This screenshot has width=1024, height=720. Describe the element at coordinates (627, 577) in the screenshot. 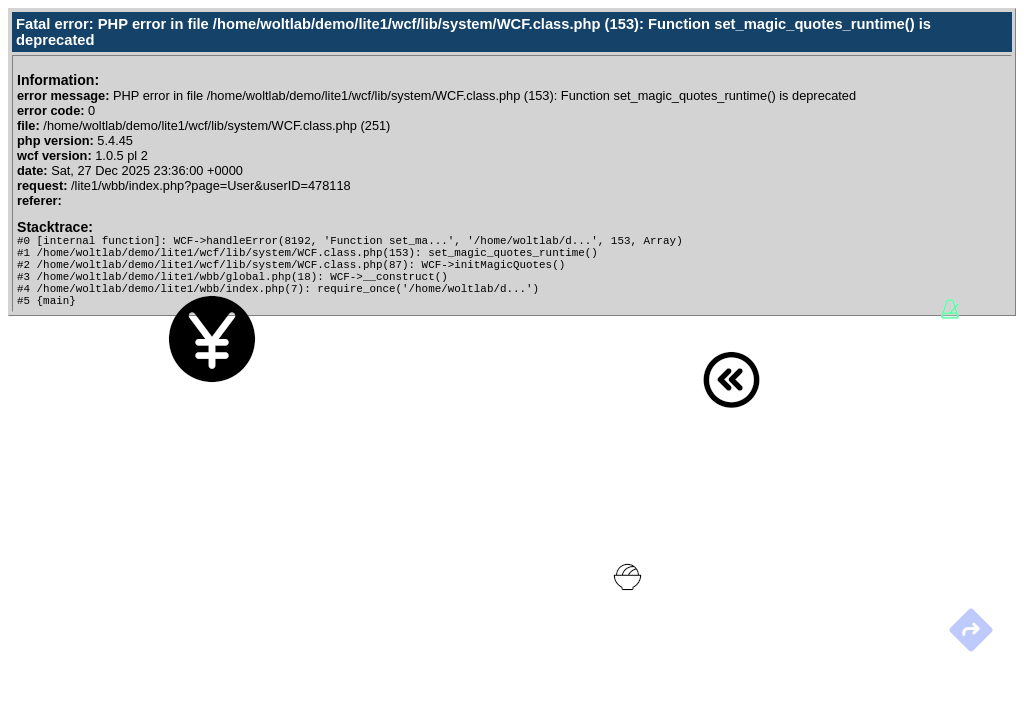

I see `view food or meal options` at that location.